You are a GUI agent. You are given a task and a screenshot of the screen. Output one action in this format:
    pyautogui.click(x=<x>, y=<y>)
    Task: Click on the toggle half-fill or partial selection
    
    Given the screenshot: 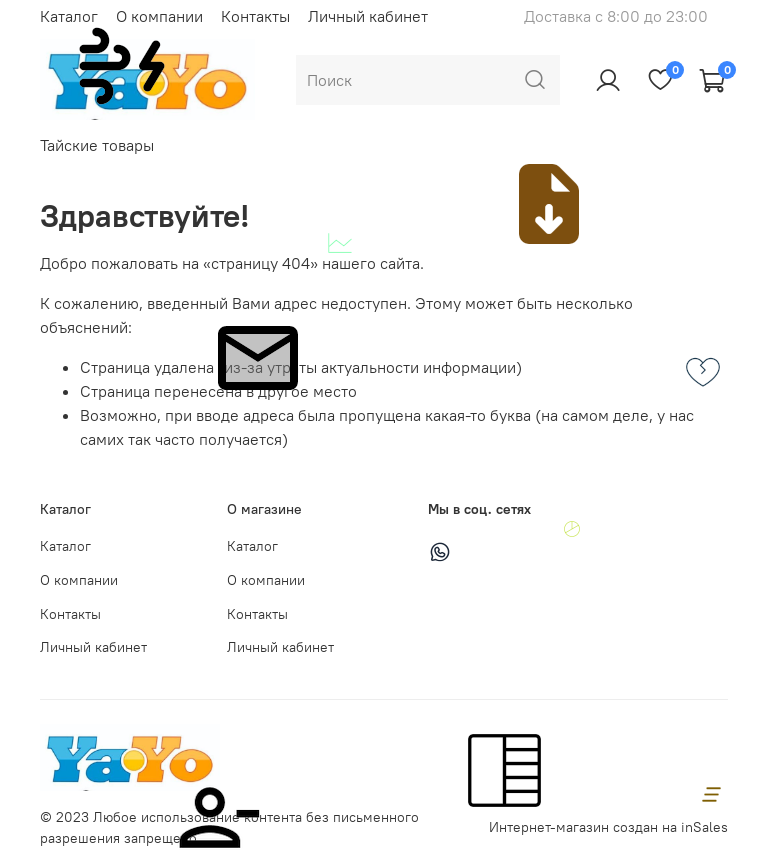 What is the action you would take?
    pyautogui.click(x=504, y=770)
    